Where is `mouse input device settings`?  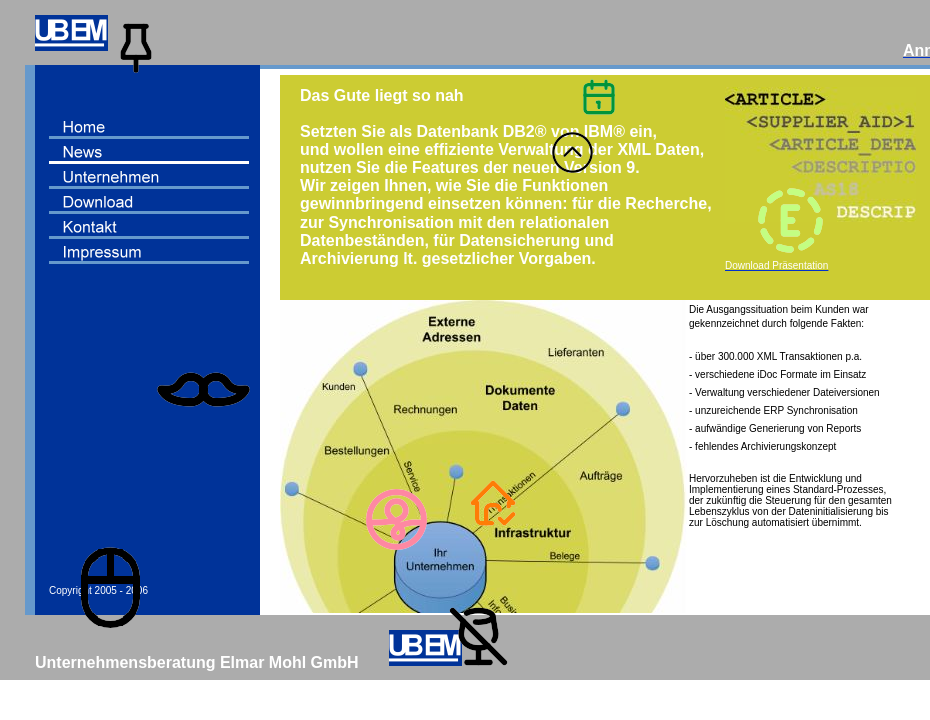
mouse input device settings is located at coordinates (110, 587).